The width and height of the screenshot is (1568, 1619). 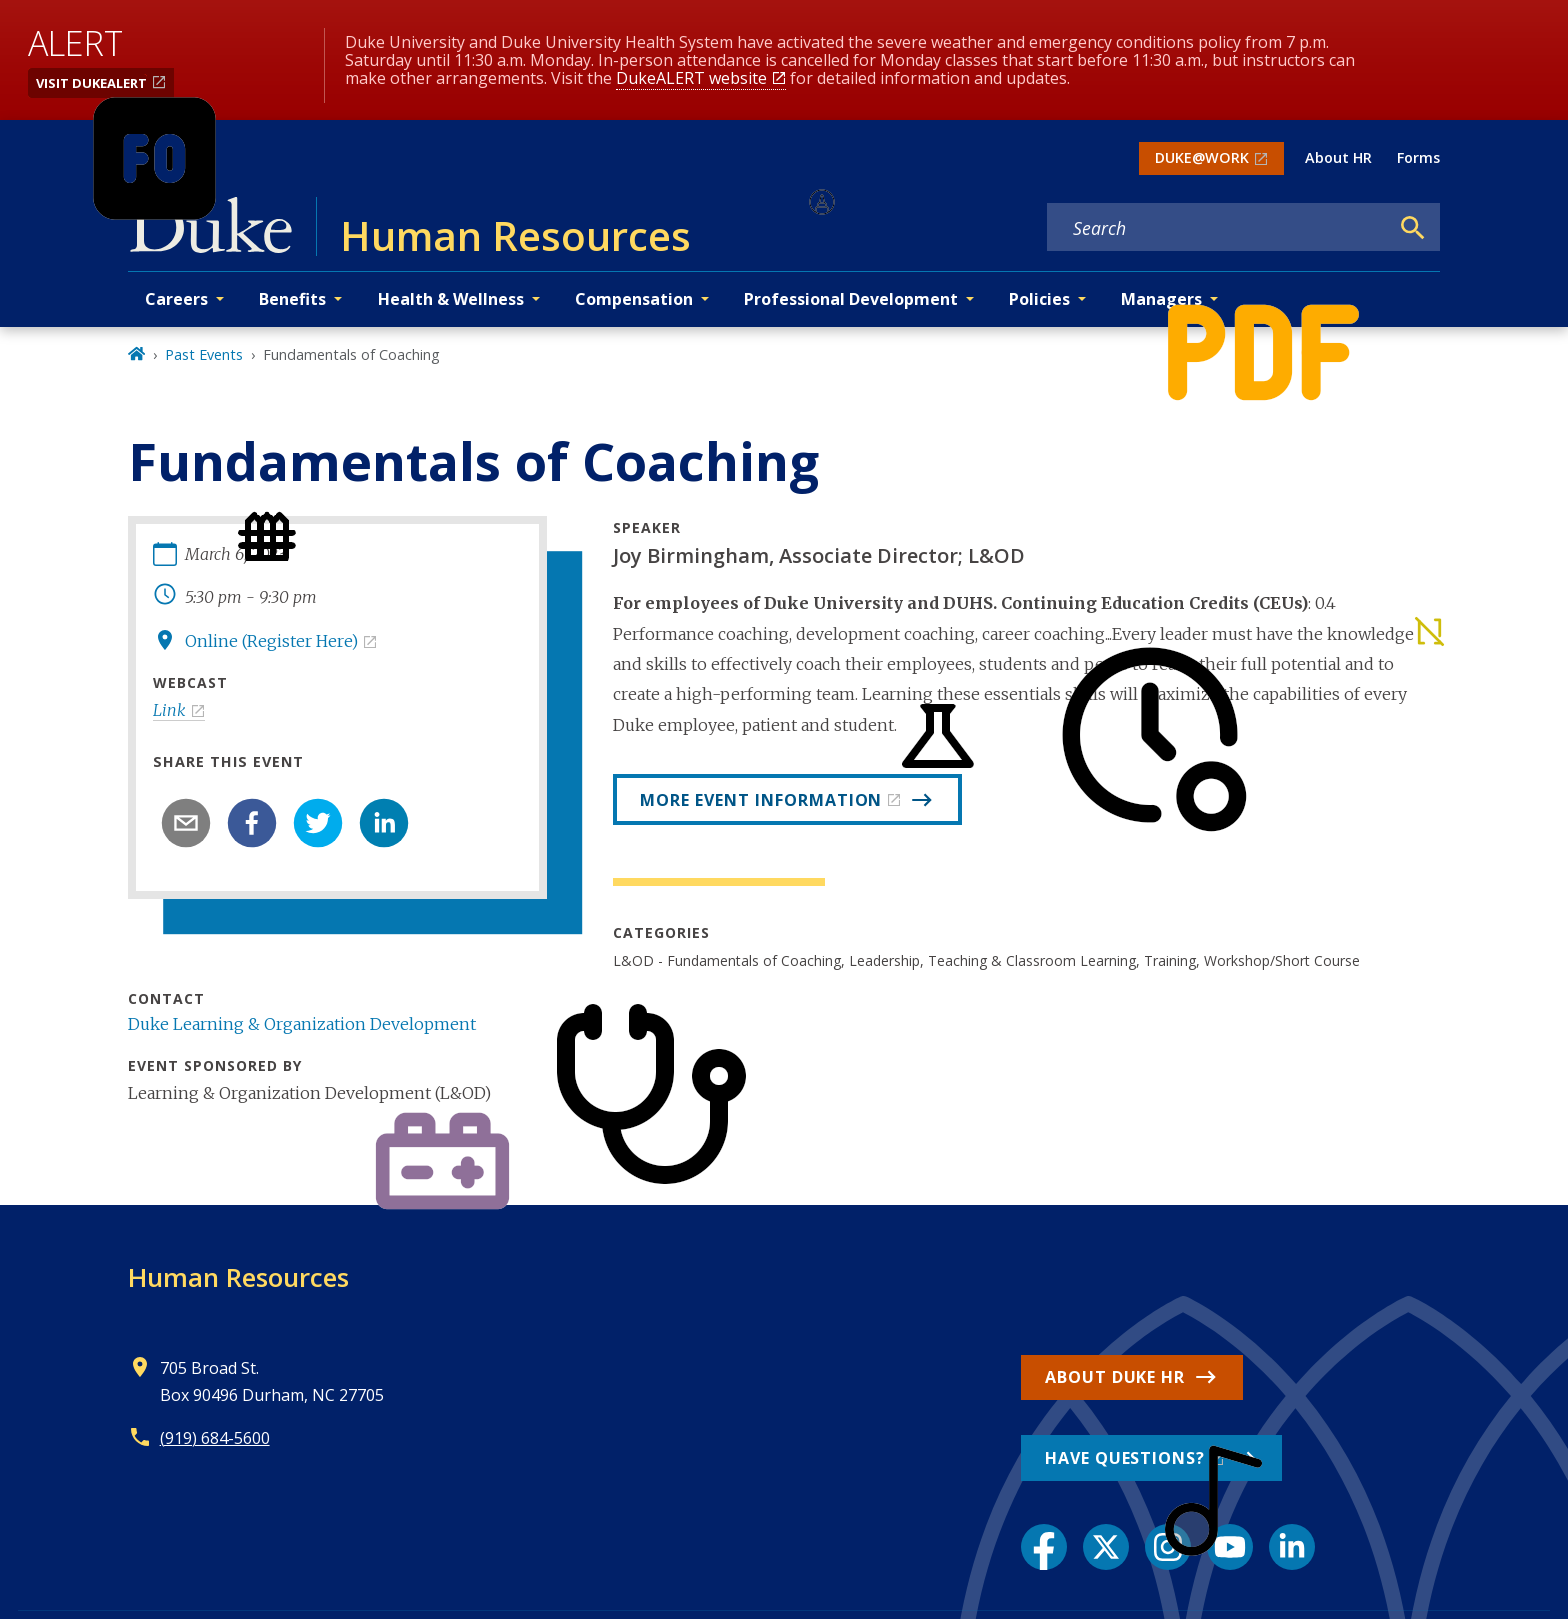 I want to click on marker or highlighter tool, so click(x=822, y=202).